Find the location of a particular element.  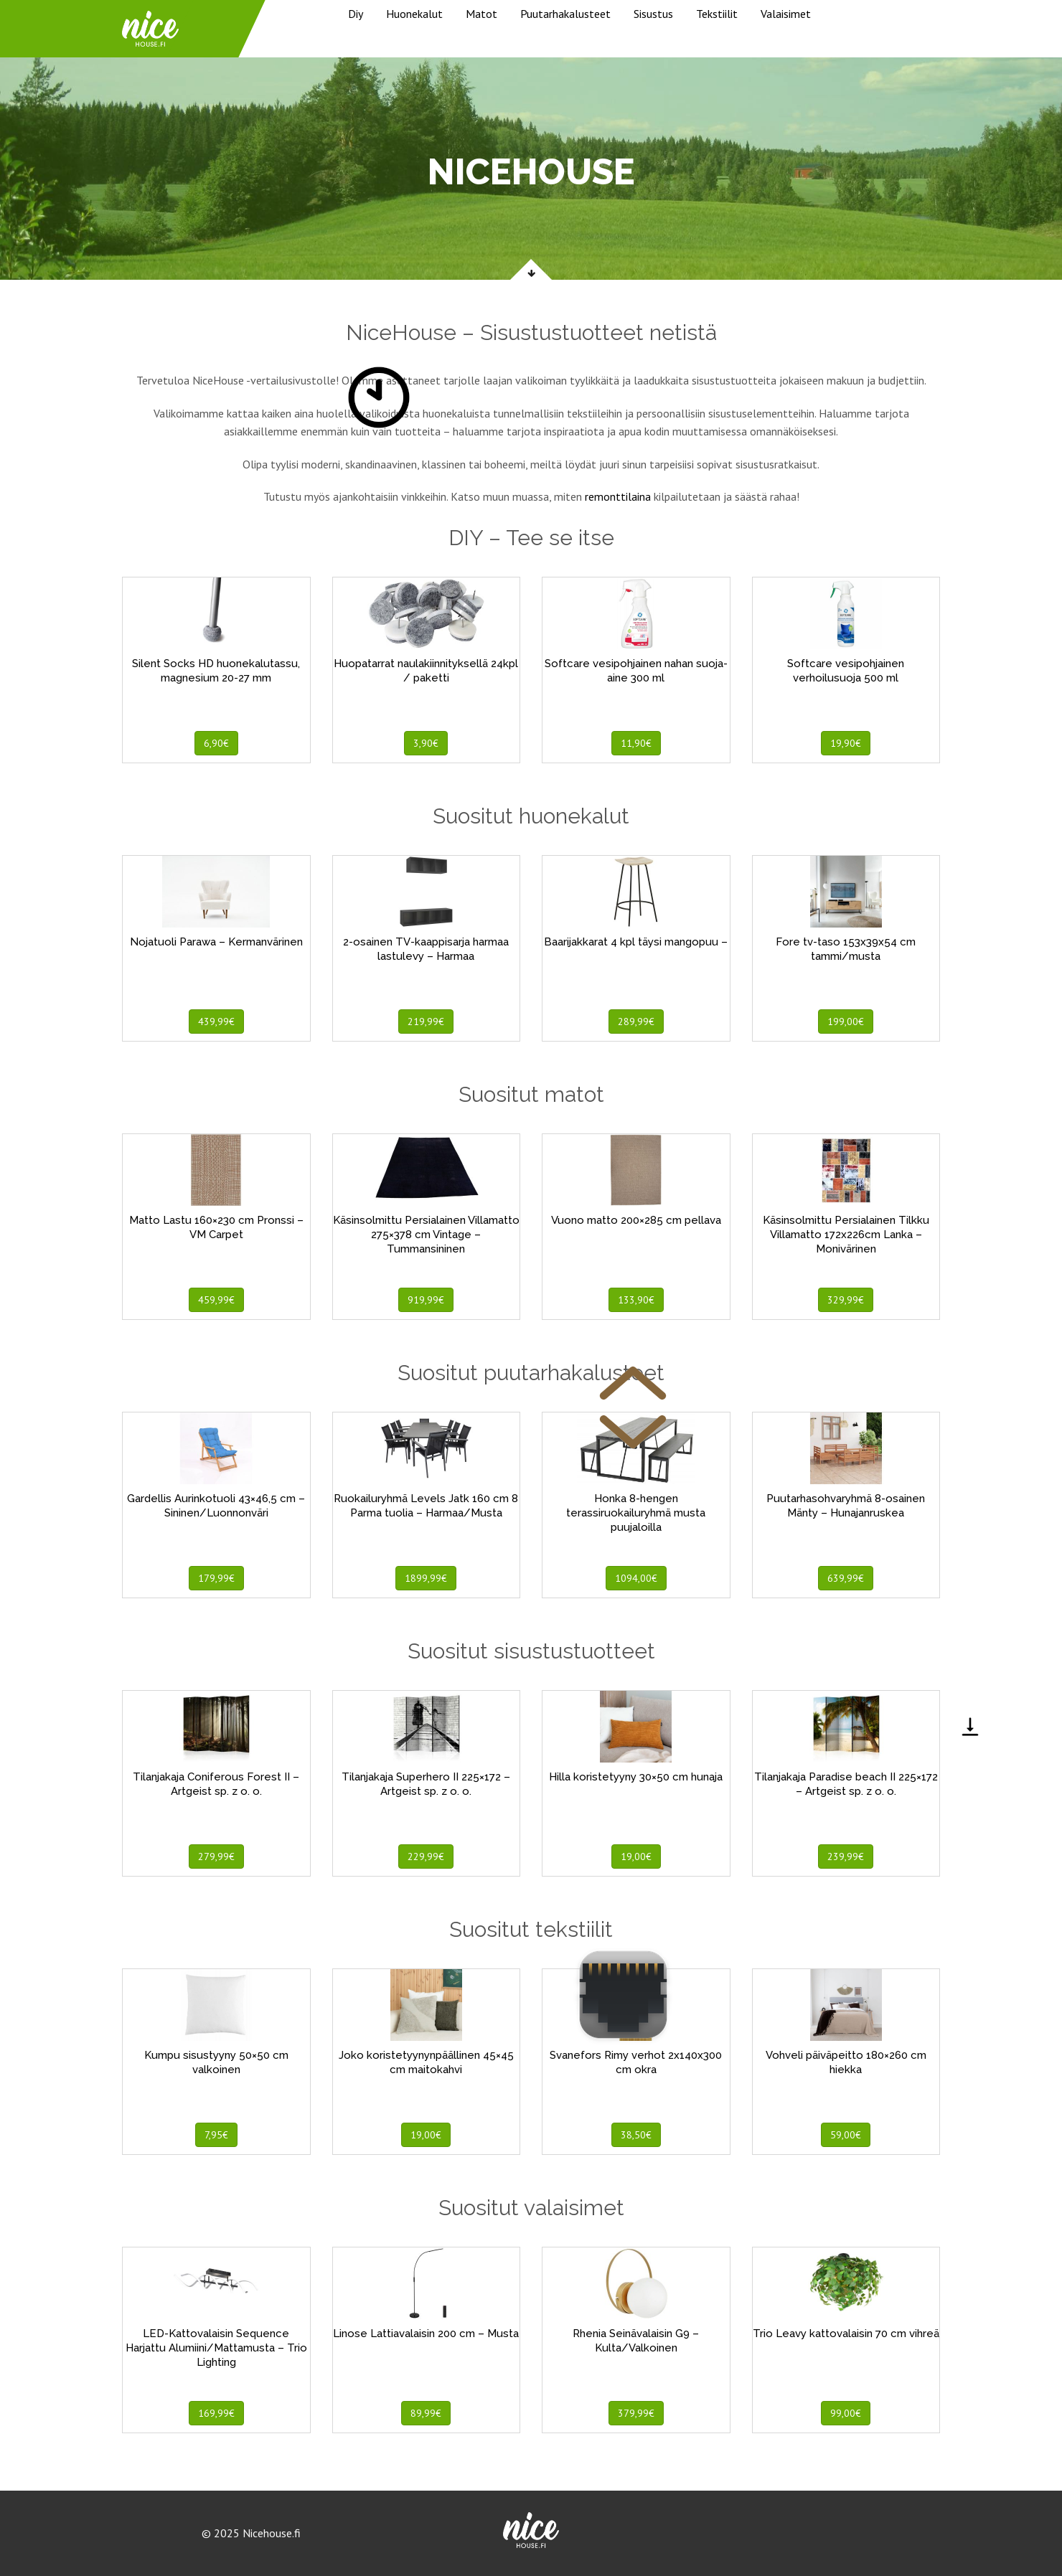

align content to the bottom edge is located at coordinates (970, 1727).